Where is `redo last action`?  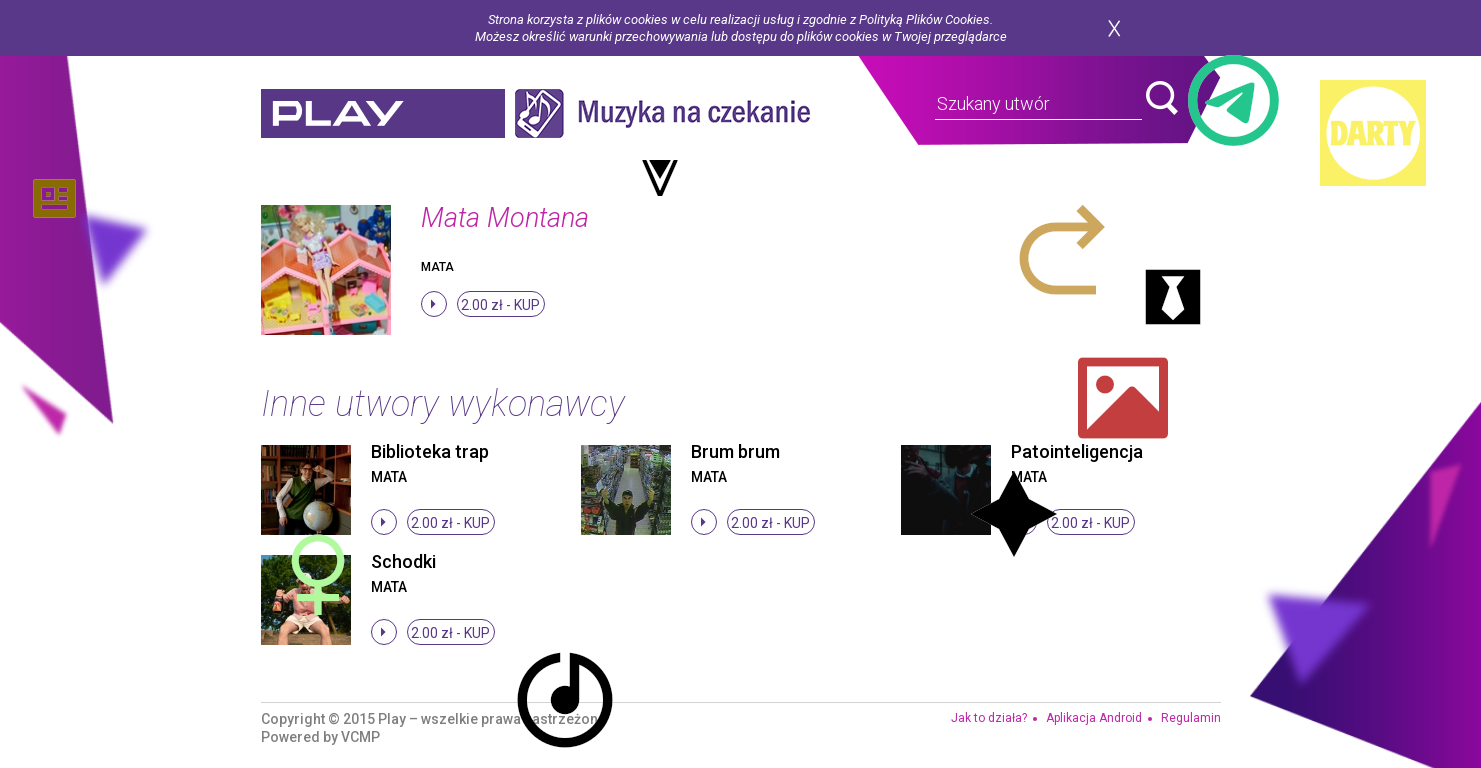 redo last action is located at coordinates (1060, 254).